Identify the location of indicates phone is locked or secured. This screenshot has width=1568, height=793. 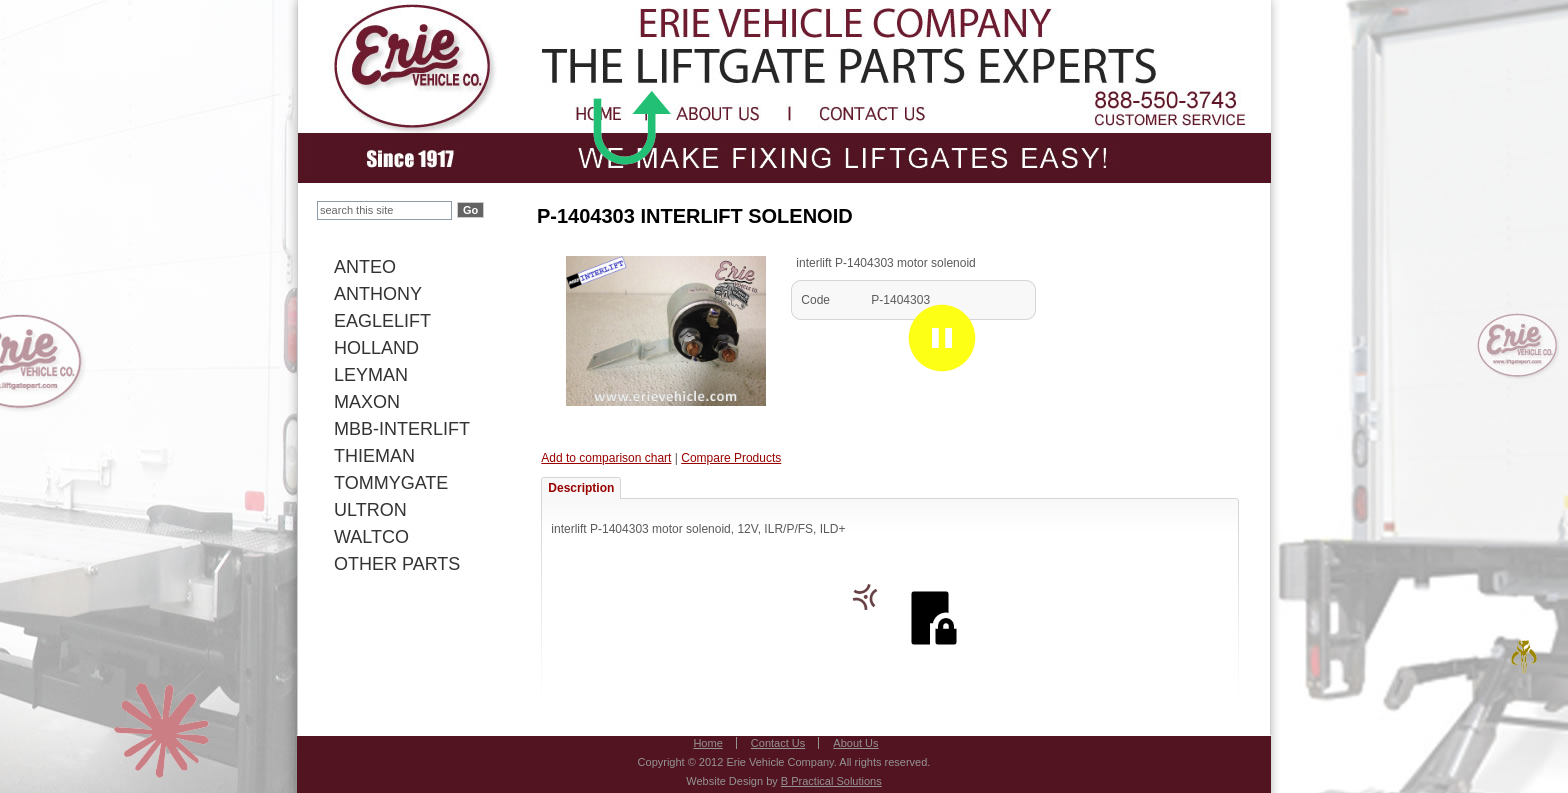
(930, 618).